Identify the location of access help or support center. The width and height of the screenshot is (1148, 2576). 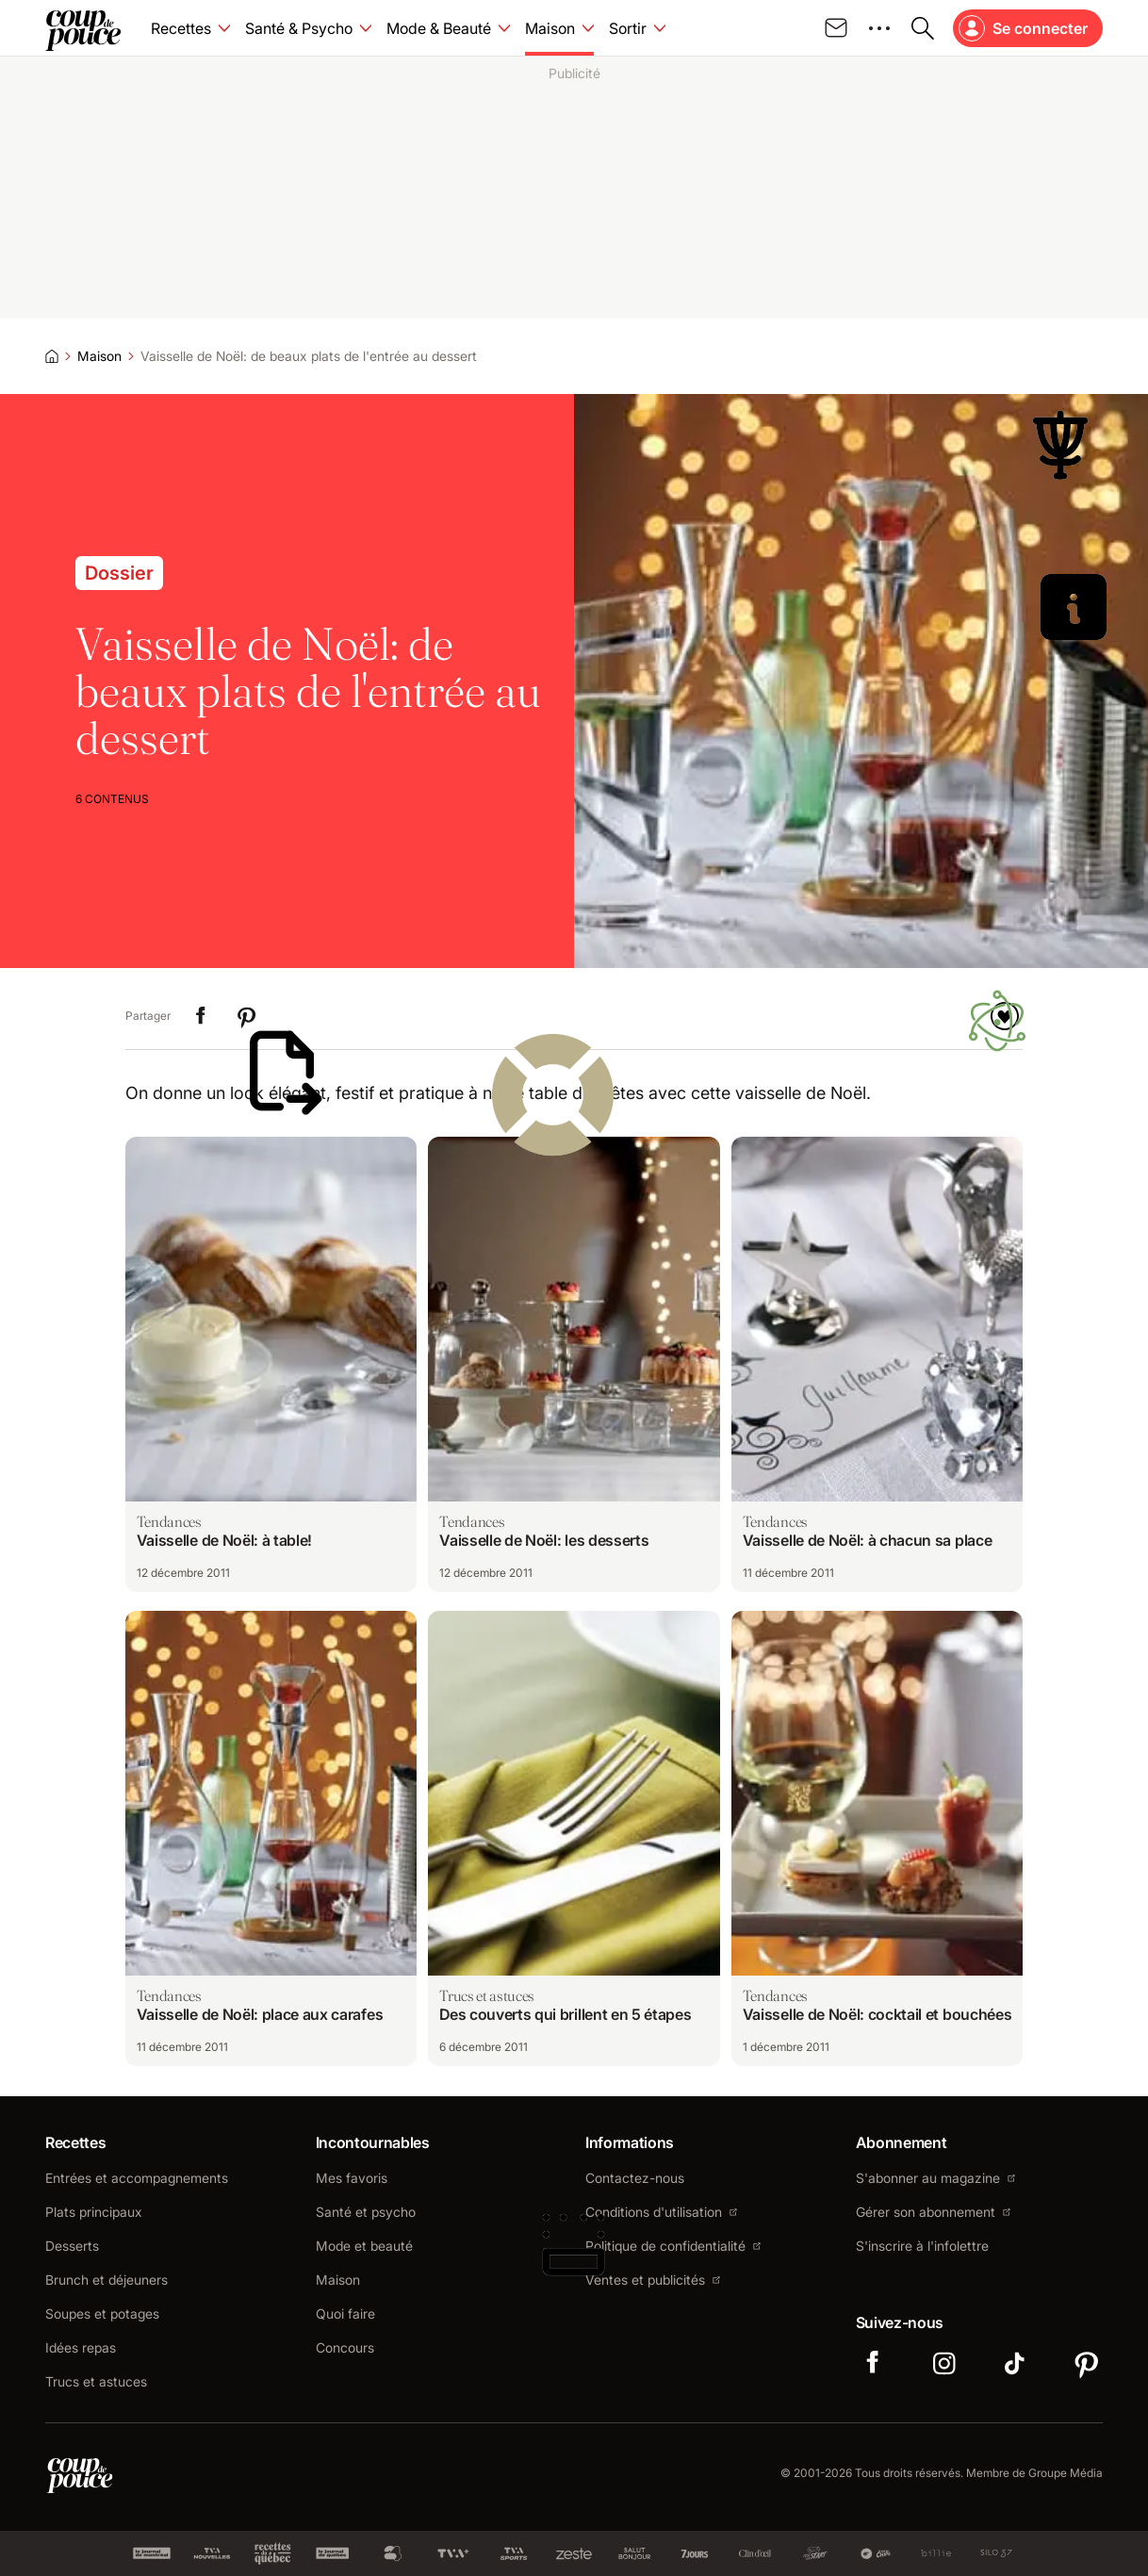
(552, 1094).